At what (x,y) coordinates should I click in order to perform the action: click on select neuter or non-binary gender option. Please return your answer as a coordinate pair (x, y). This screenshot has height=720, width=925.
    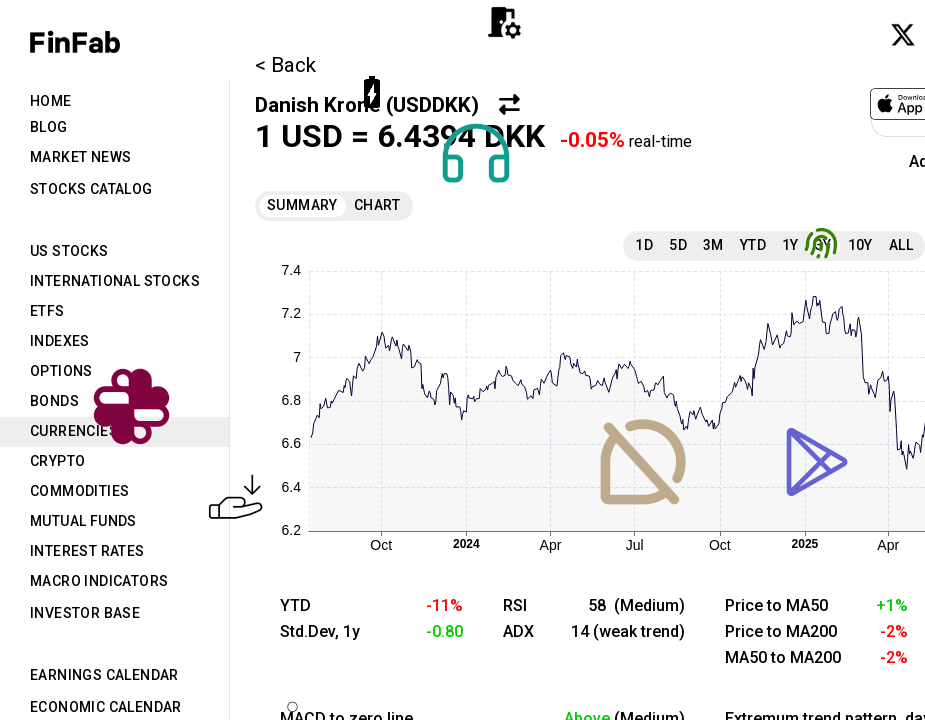
    Looking at the image, I should click on (292, 708).